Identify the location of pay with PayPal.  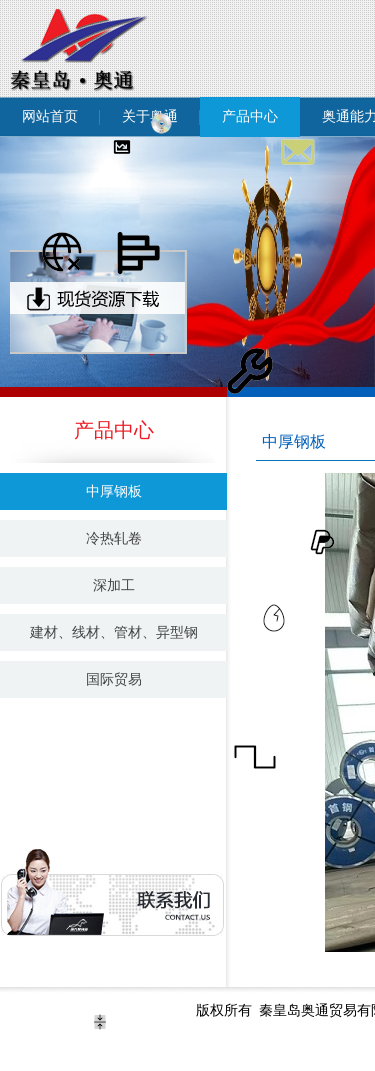
(322, 542).